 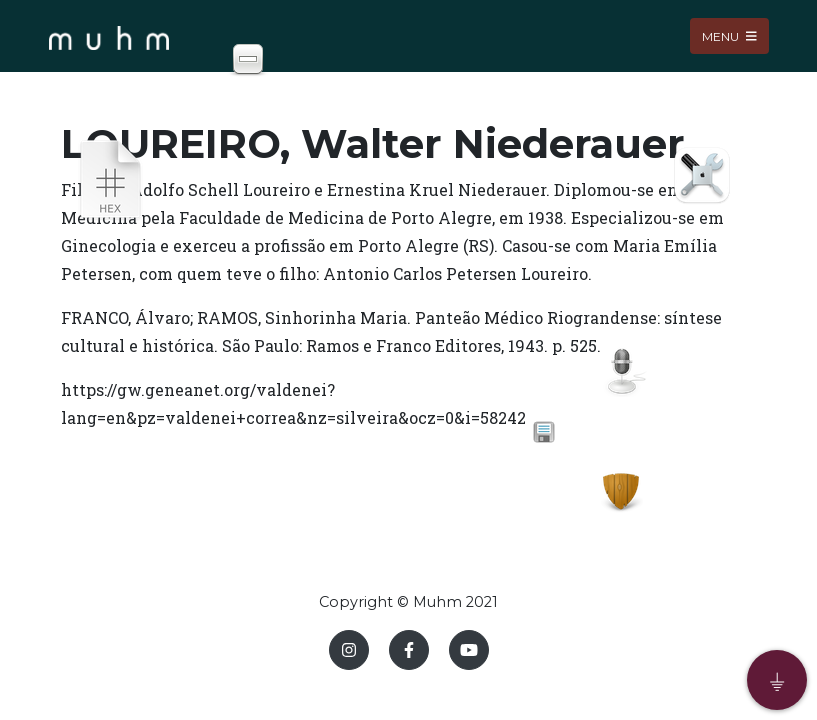 I want to click on access microphone settings, so click(x=623, y=370).